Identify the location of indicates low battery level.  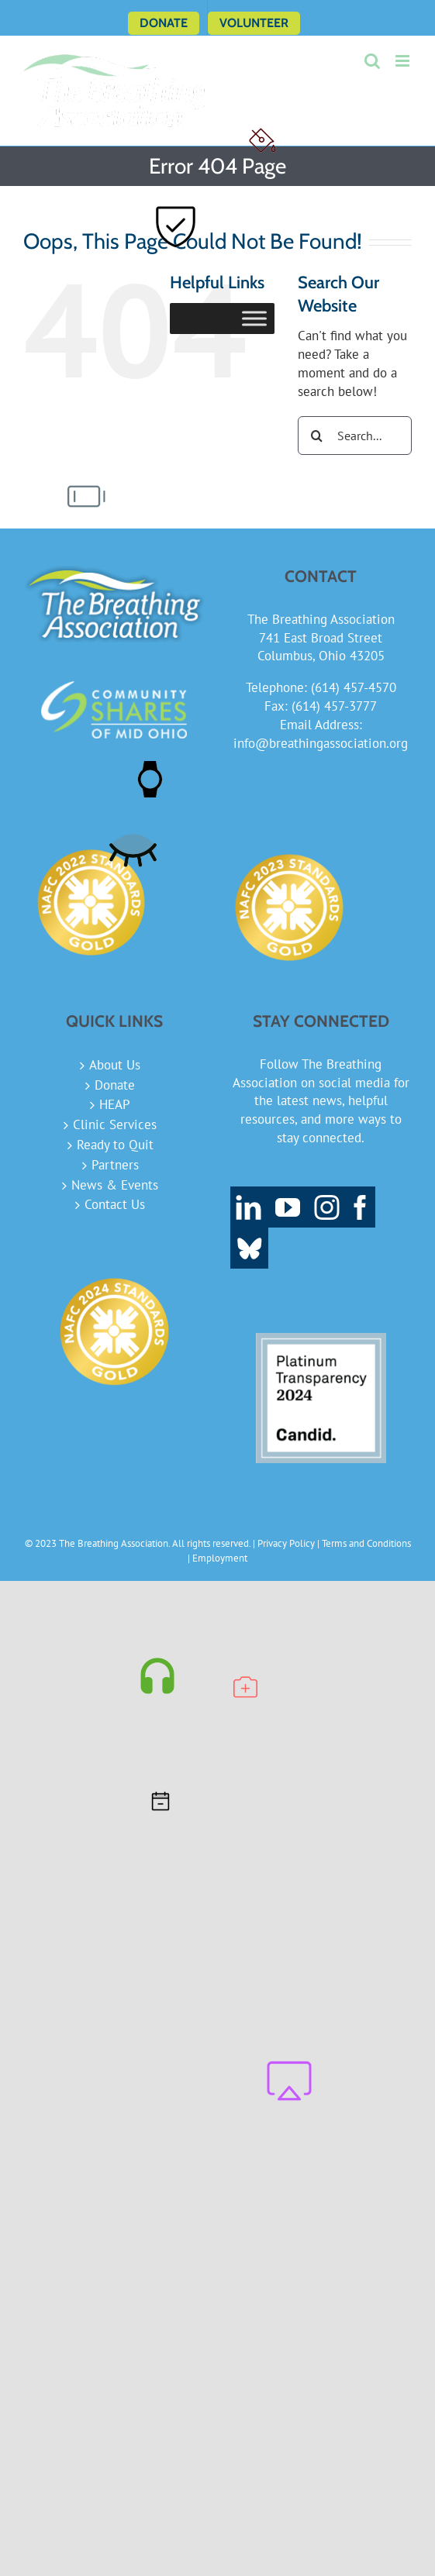
(85, 496).